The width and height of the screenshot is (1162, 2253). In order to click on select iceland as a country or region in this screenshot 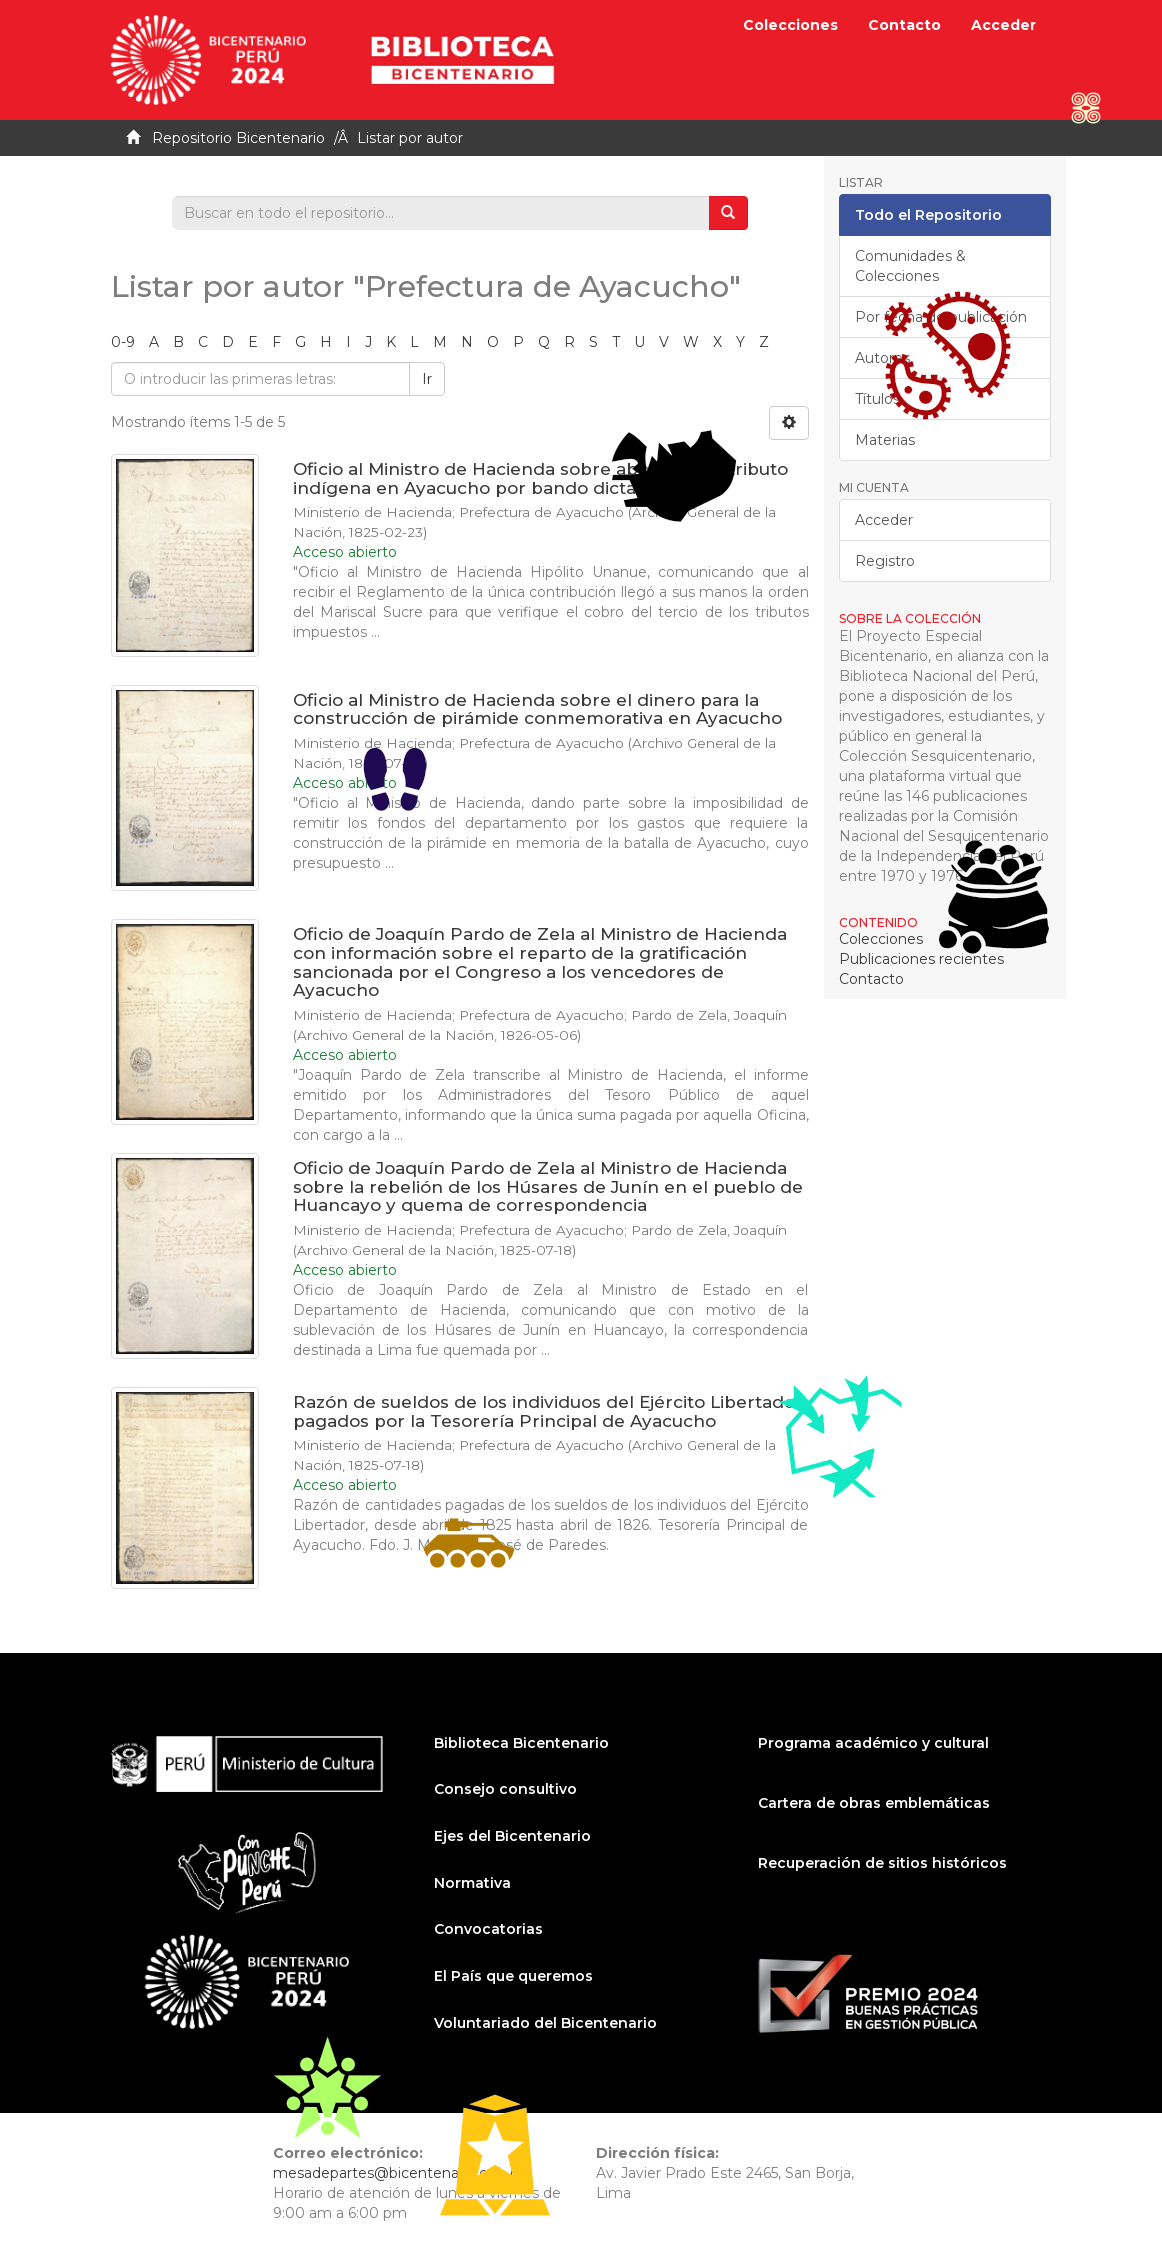, I will do `click(674, 476)`.